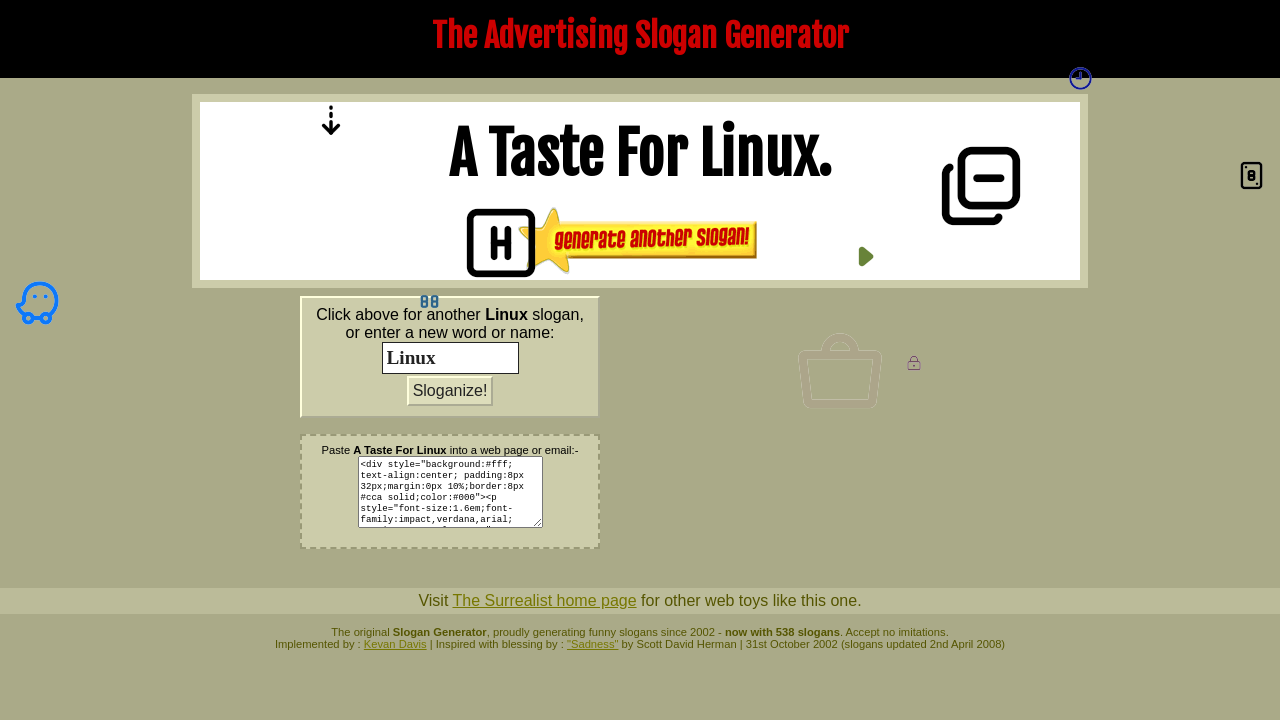 Image resolution: width=1280 pixels, height=720 pixels. Describe the element at coordinates (501, 243) in the screenshot. I see `find nearby hospitals or medical facilities` at that location.